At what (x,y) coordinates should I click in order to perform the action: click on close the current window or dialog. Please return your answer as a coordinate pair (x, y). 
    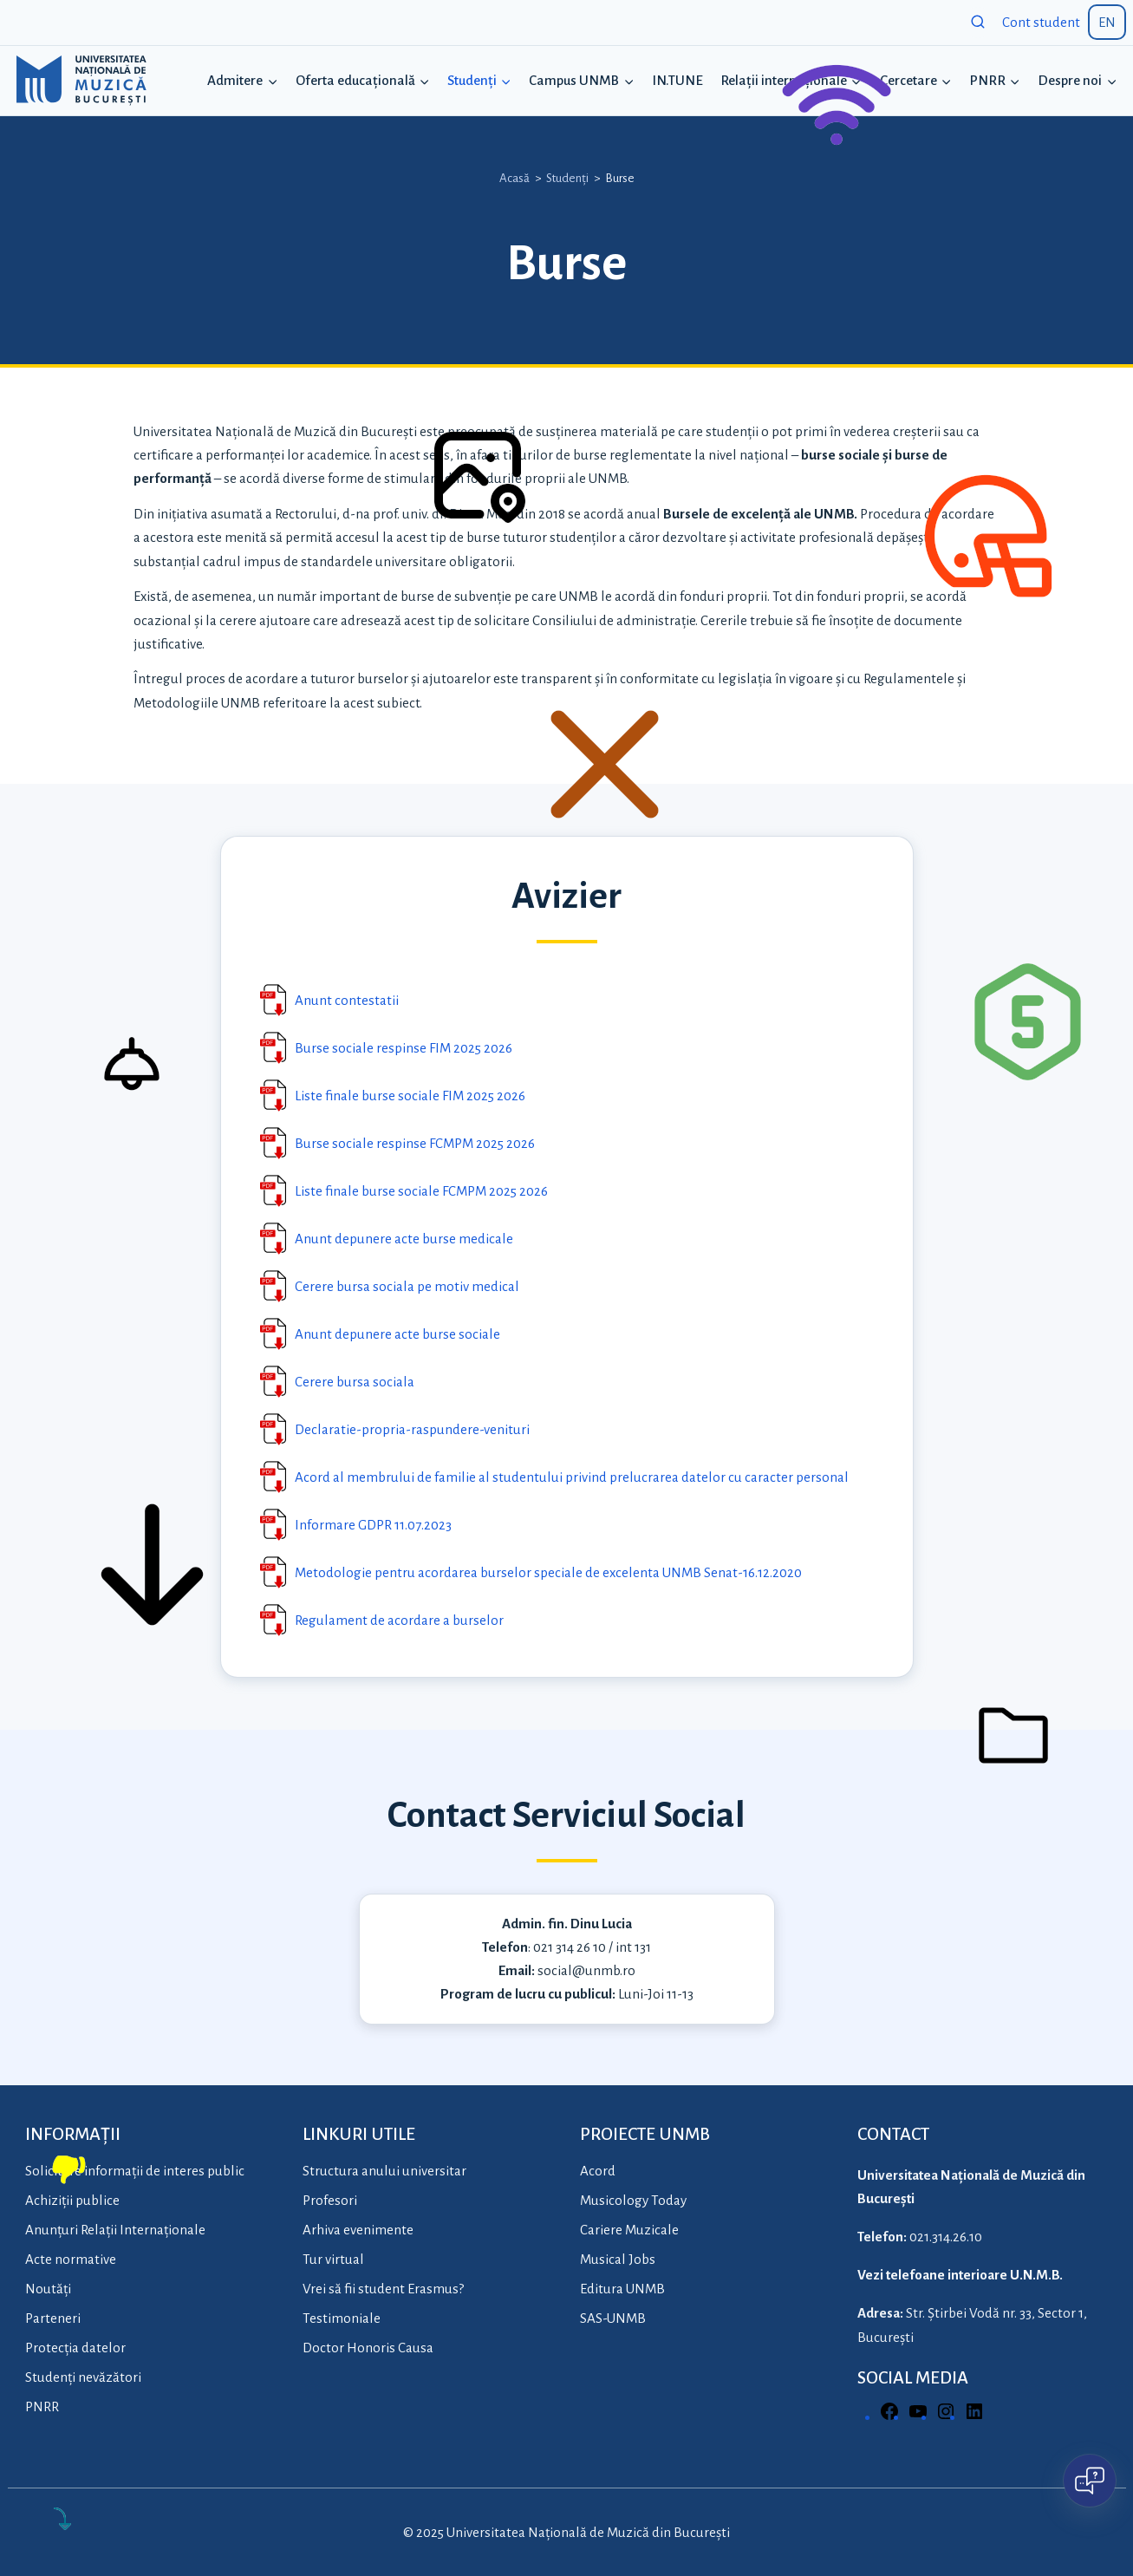
    Looking at the image, I should click on (604, 764).